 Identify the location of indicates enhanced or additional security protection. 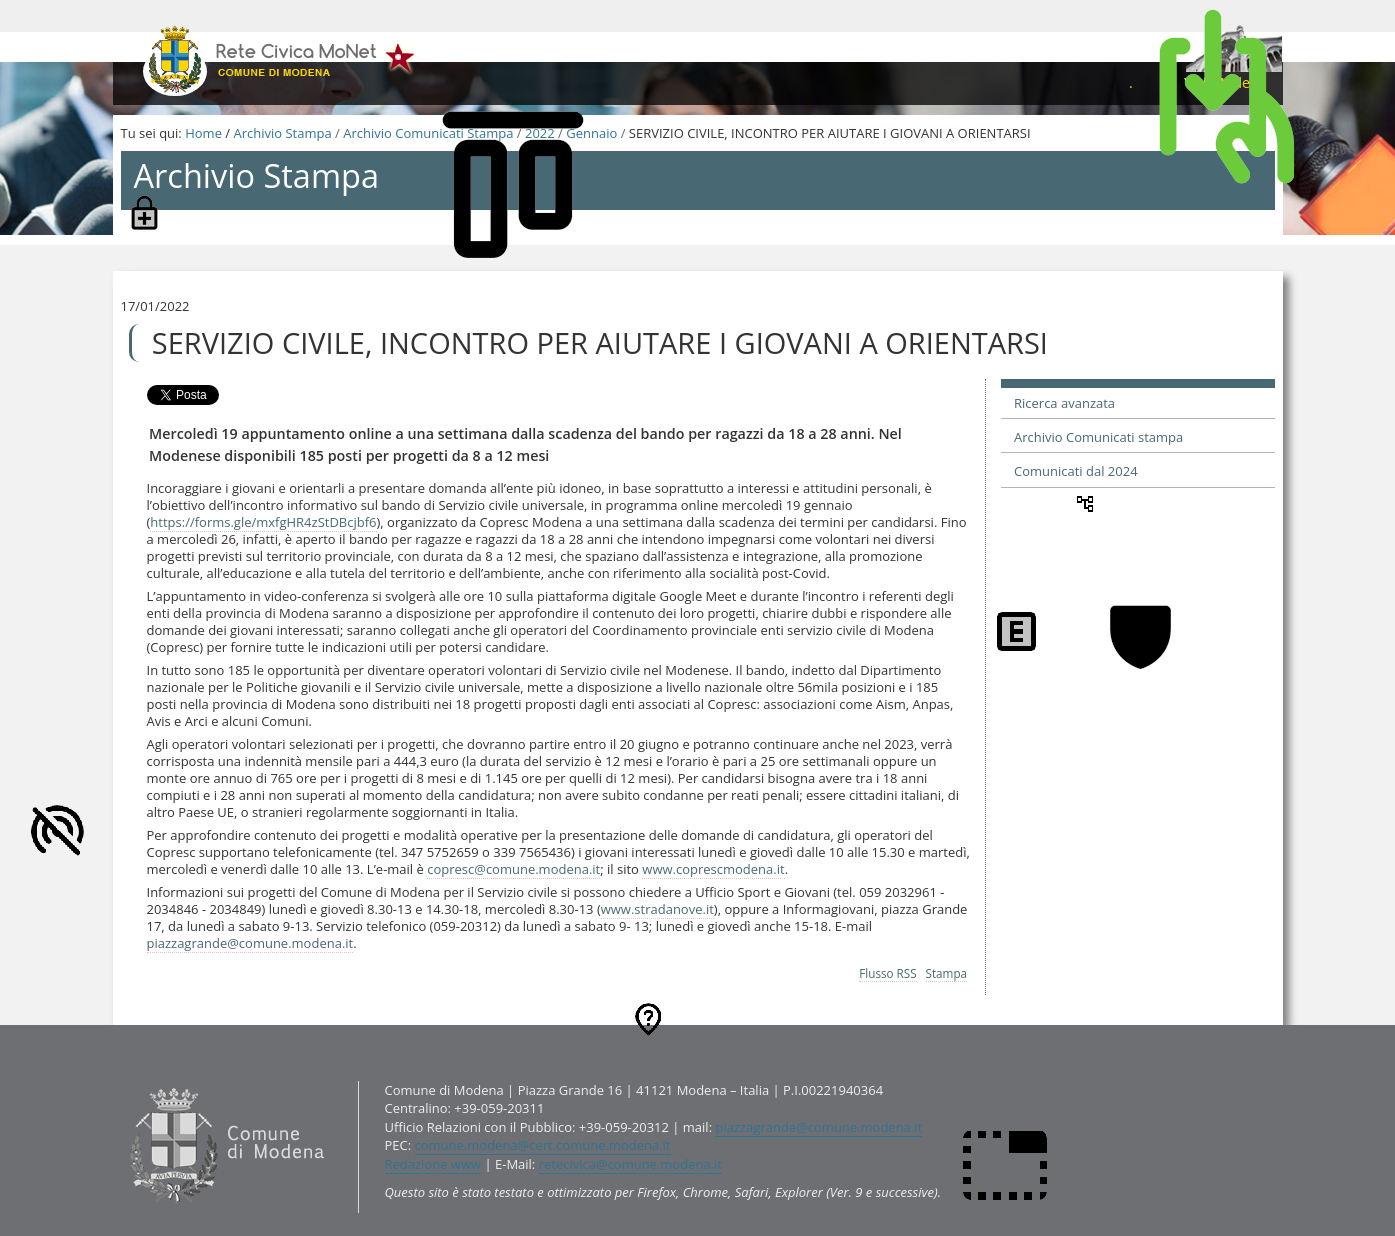
(144, 213).